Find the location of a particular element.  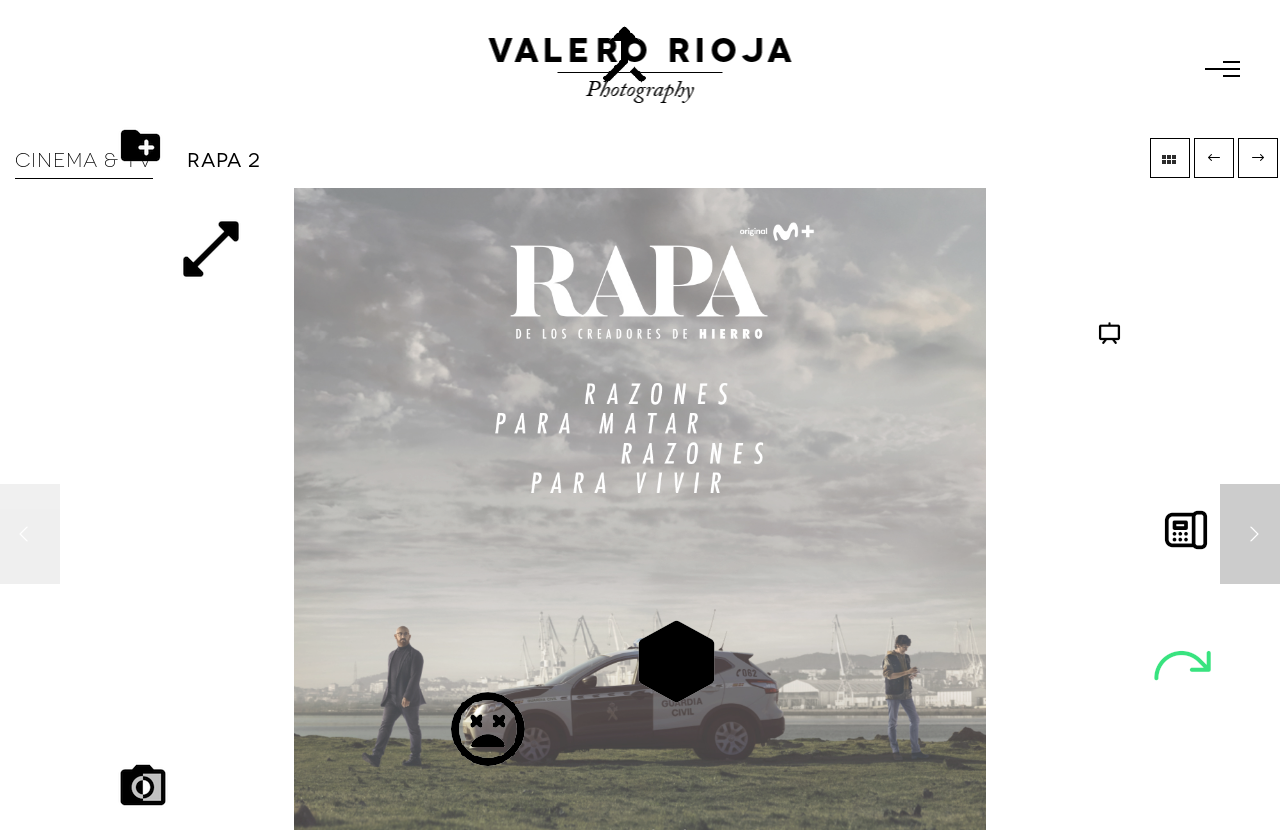

rate experience as very dissatisfied is located at coordinates (488, 729).